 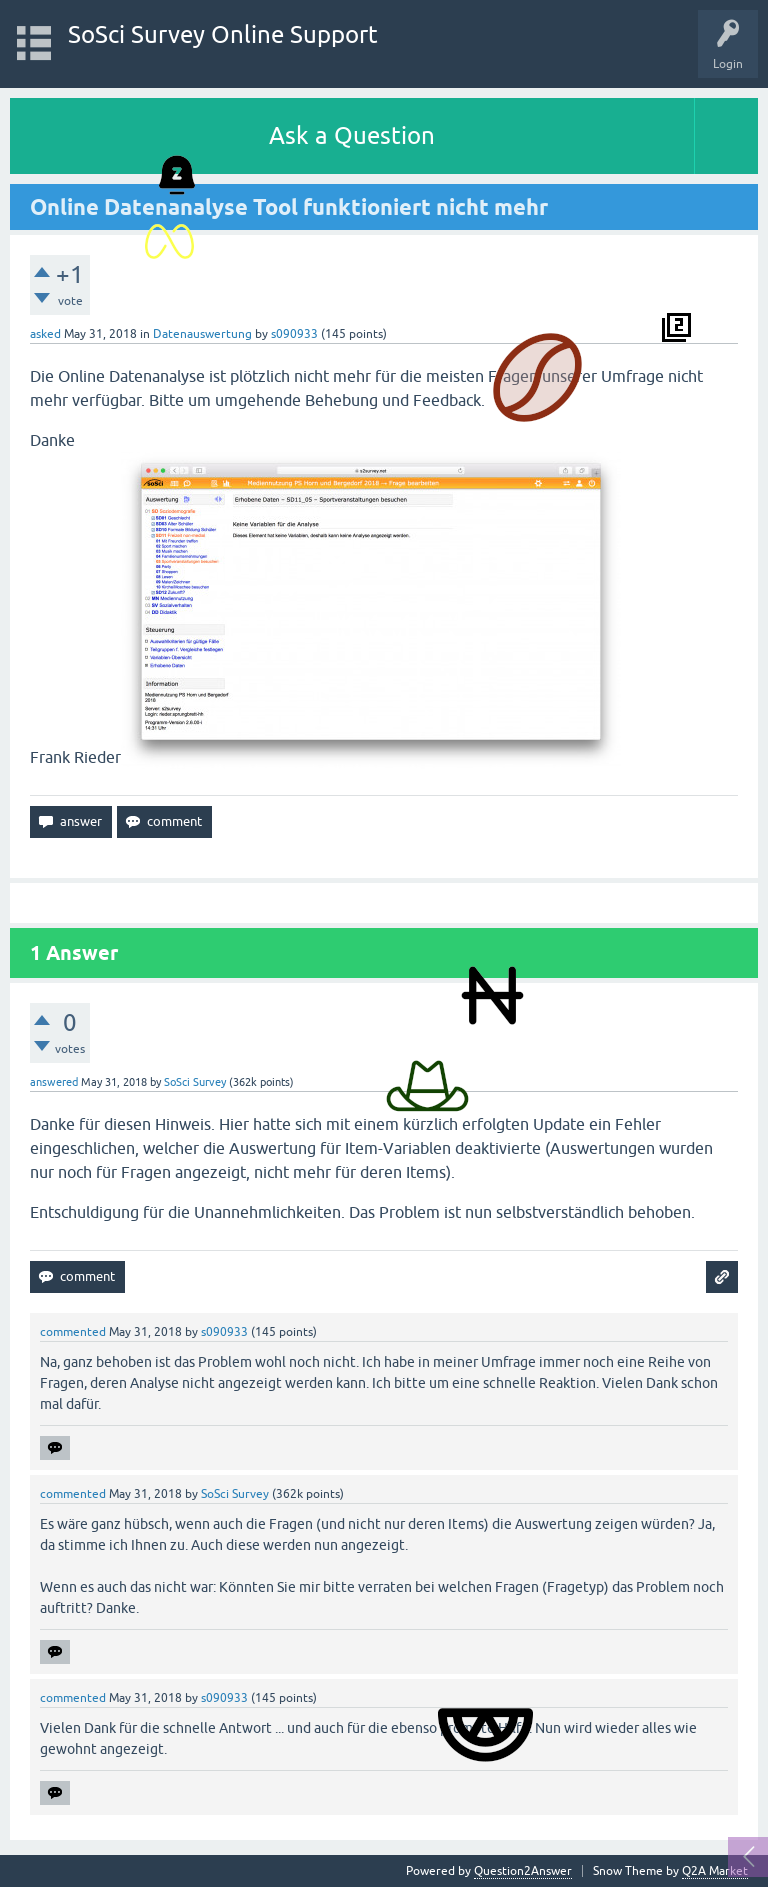 I want to click on select western or country theme, so click(x=427, y=1088).